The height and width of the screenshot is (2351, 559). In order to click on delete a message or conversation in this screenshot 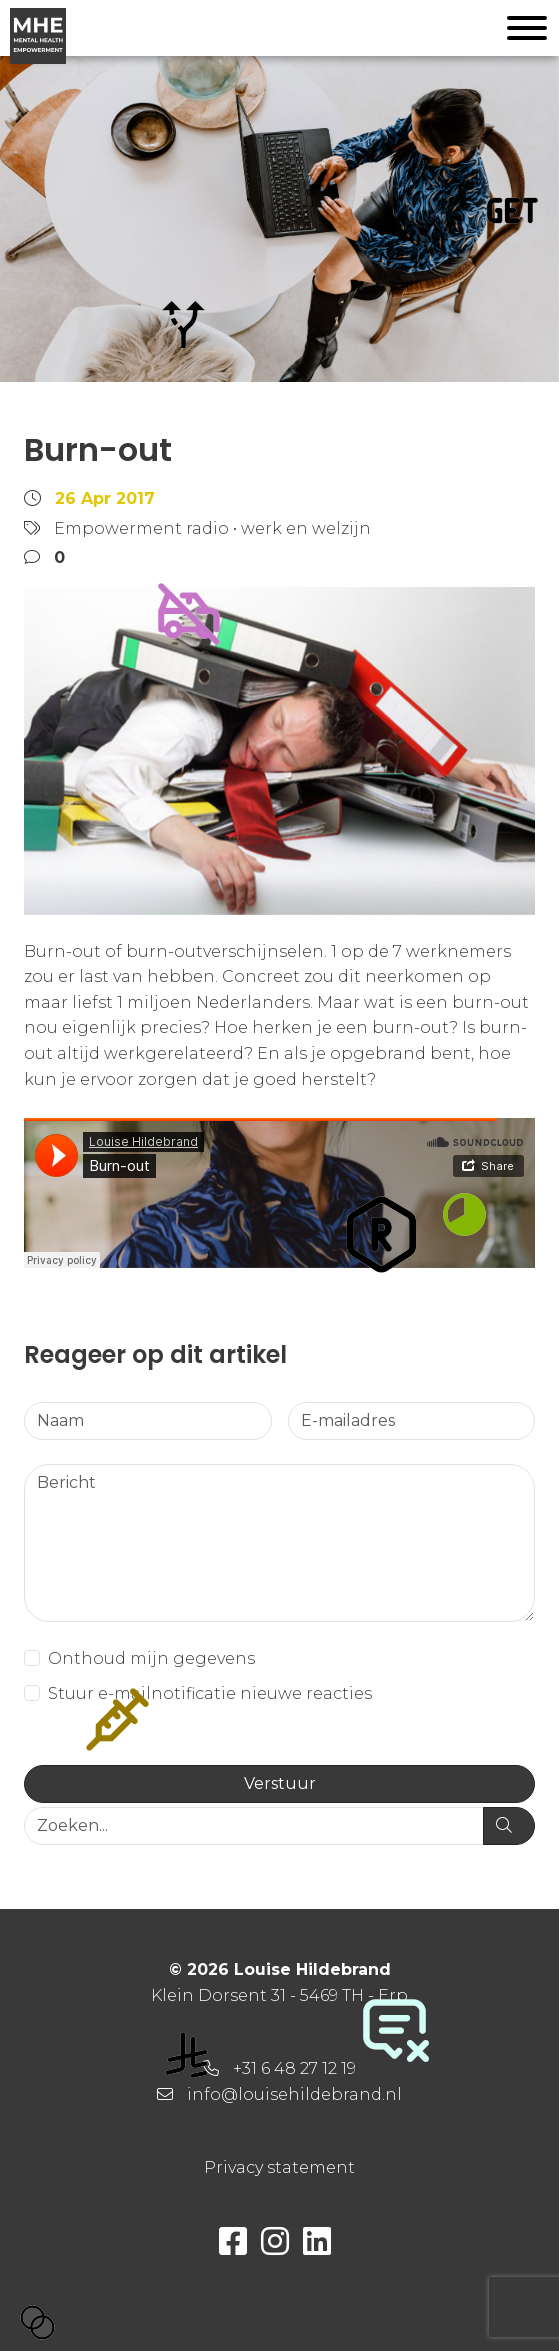, I will do `click(394, 2027)`.